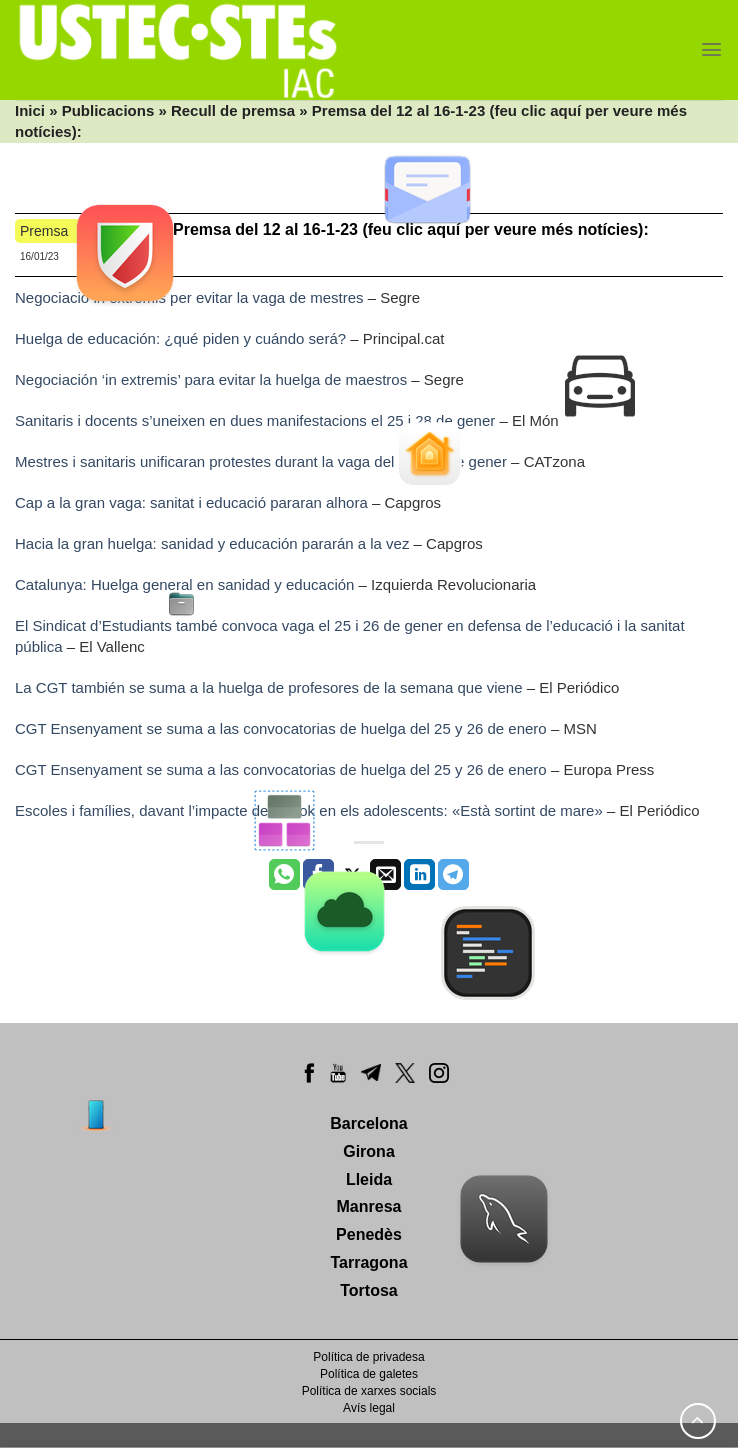 The width and height of the screenshot is (738, 1448). What do you see at coordinates (344, 911) in the screenshot?
I see `open 4k video downloader app` at bounding box center [344, 911].